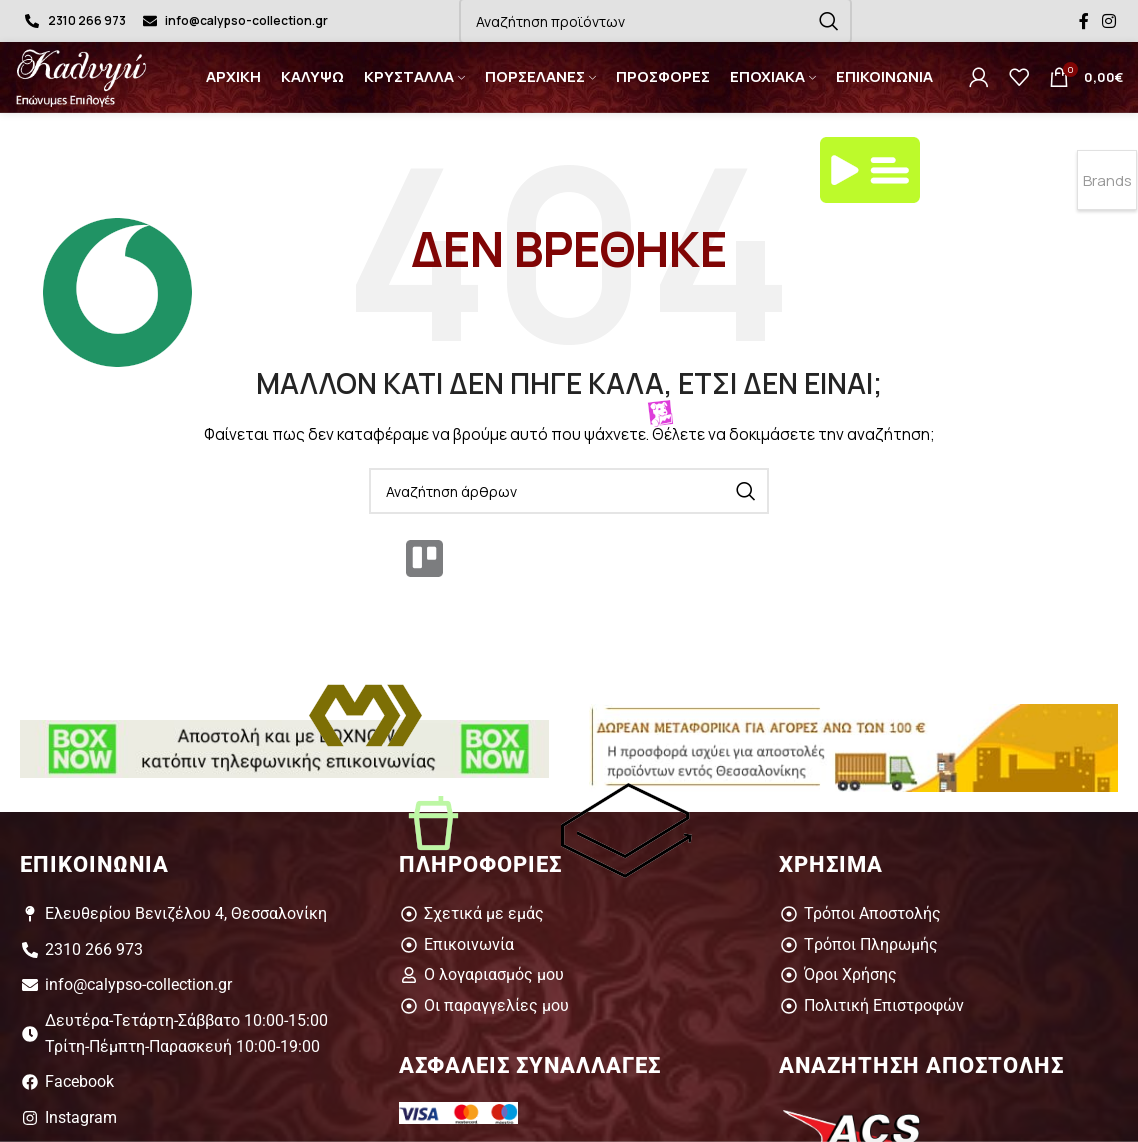 The height and width of the screenshot is (1142, 1138). I want to click on marko javascript framework logo, so click(365, 715).